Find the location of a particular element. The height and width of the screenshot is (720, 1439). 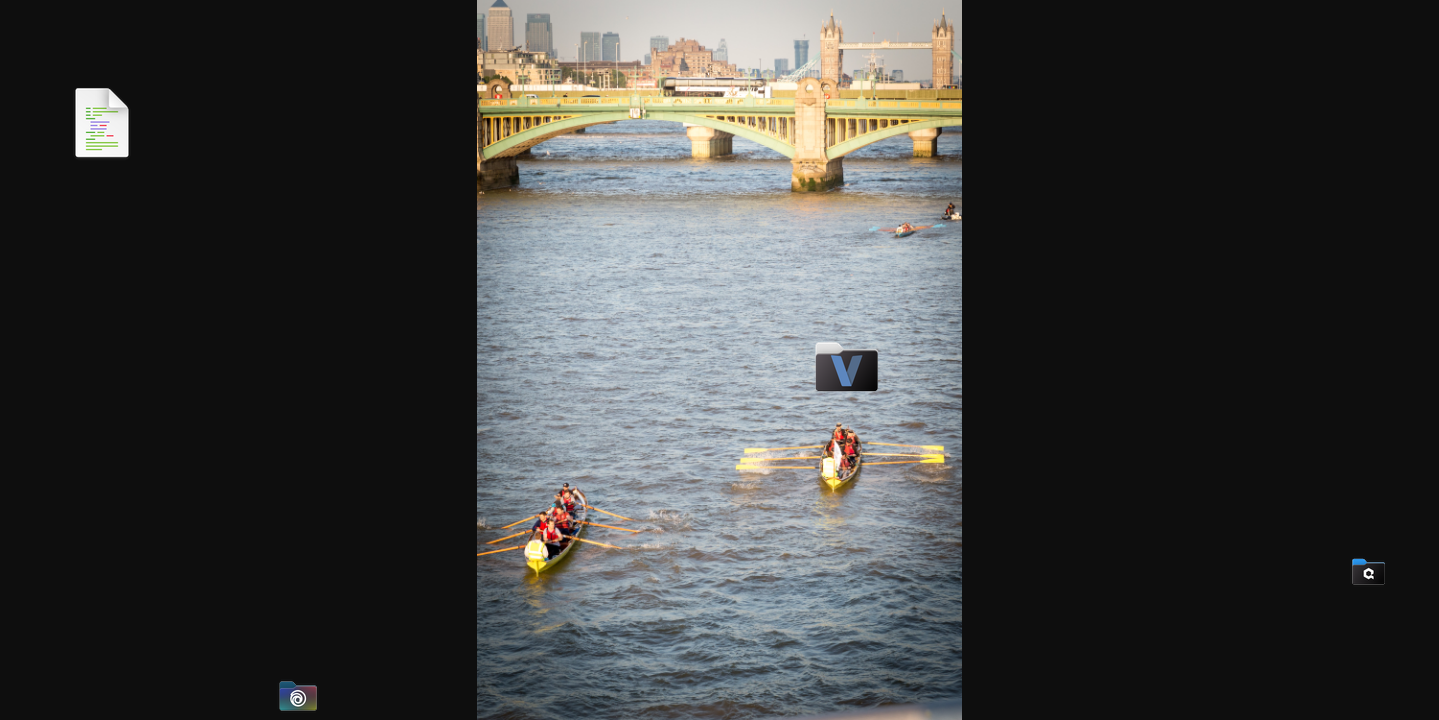

open quixel assets folder is located at coordinates (1368, 572).